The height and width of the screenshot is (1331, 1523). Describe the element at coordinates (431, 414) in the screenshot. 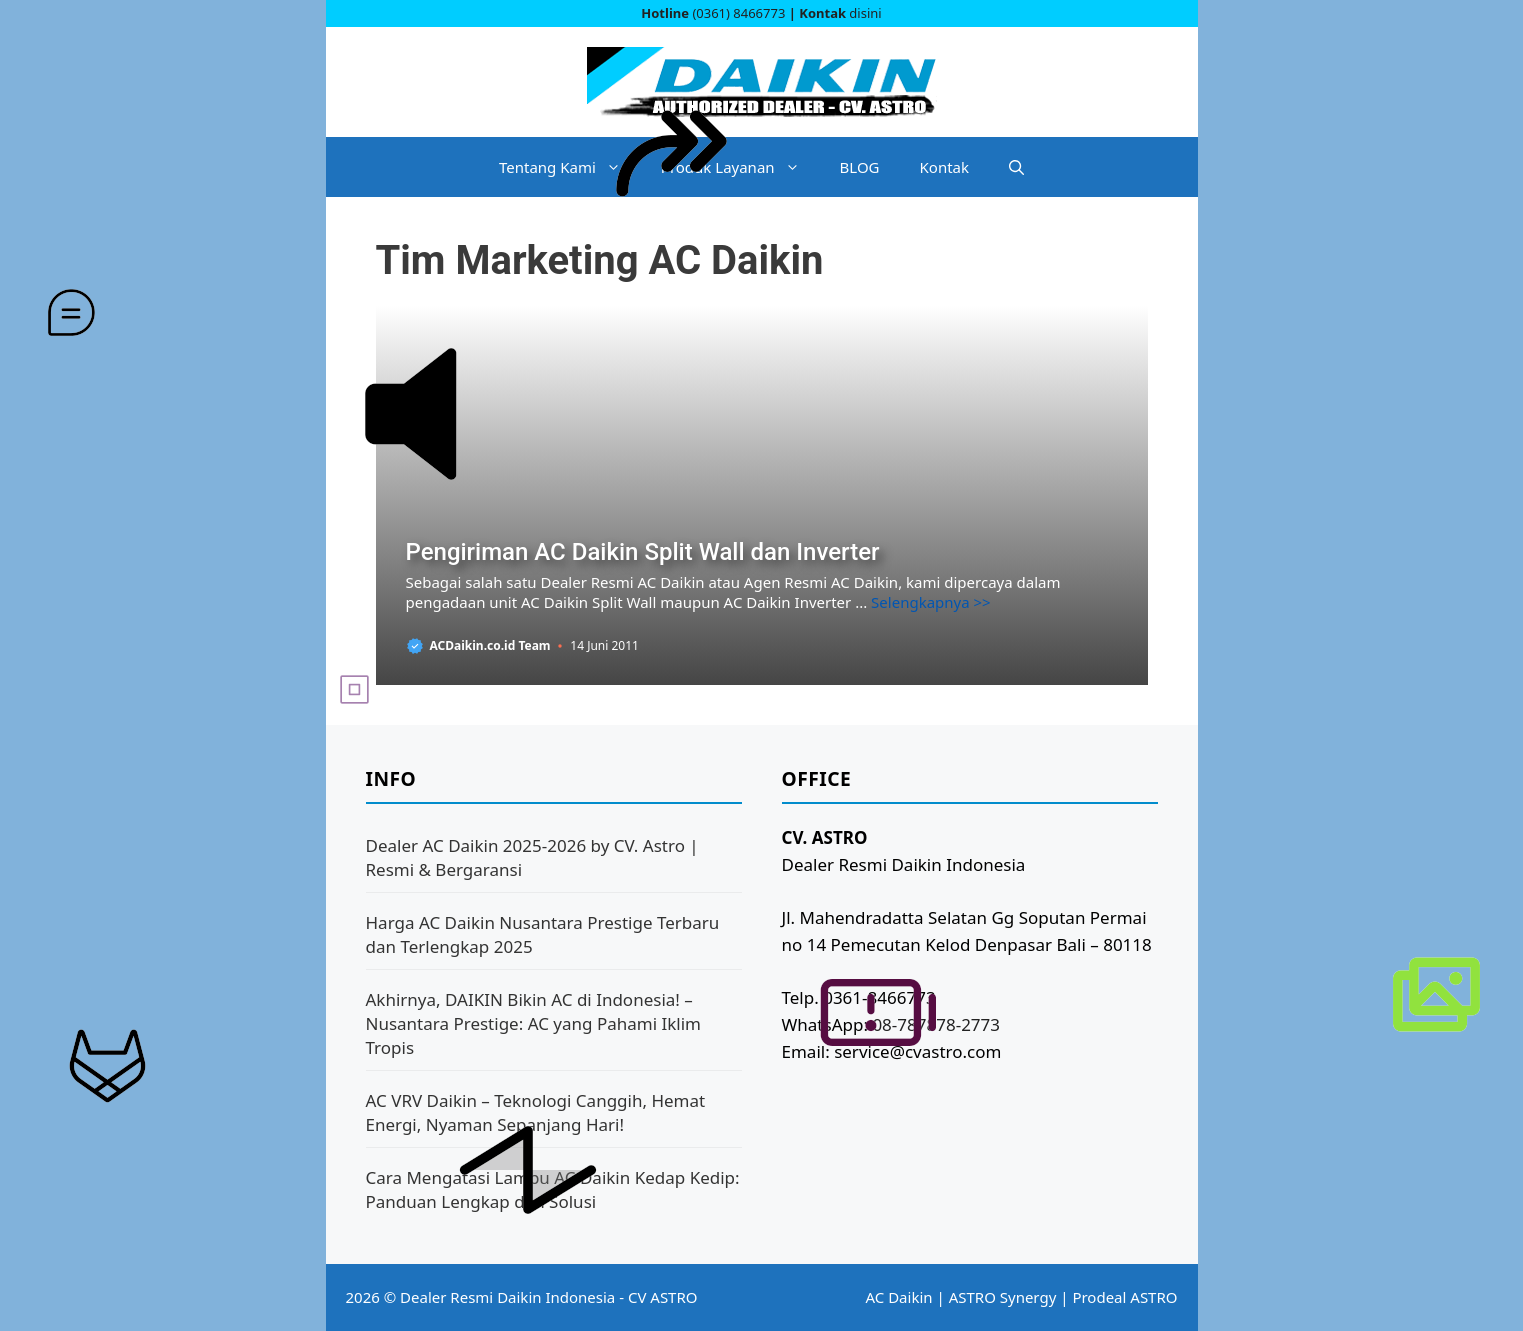

I see `speaker with no audio output` at that location.